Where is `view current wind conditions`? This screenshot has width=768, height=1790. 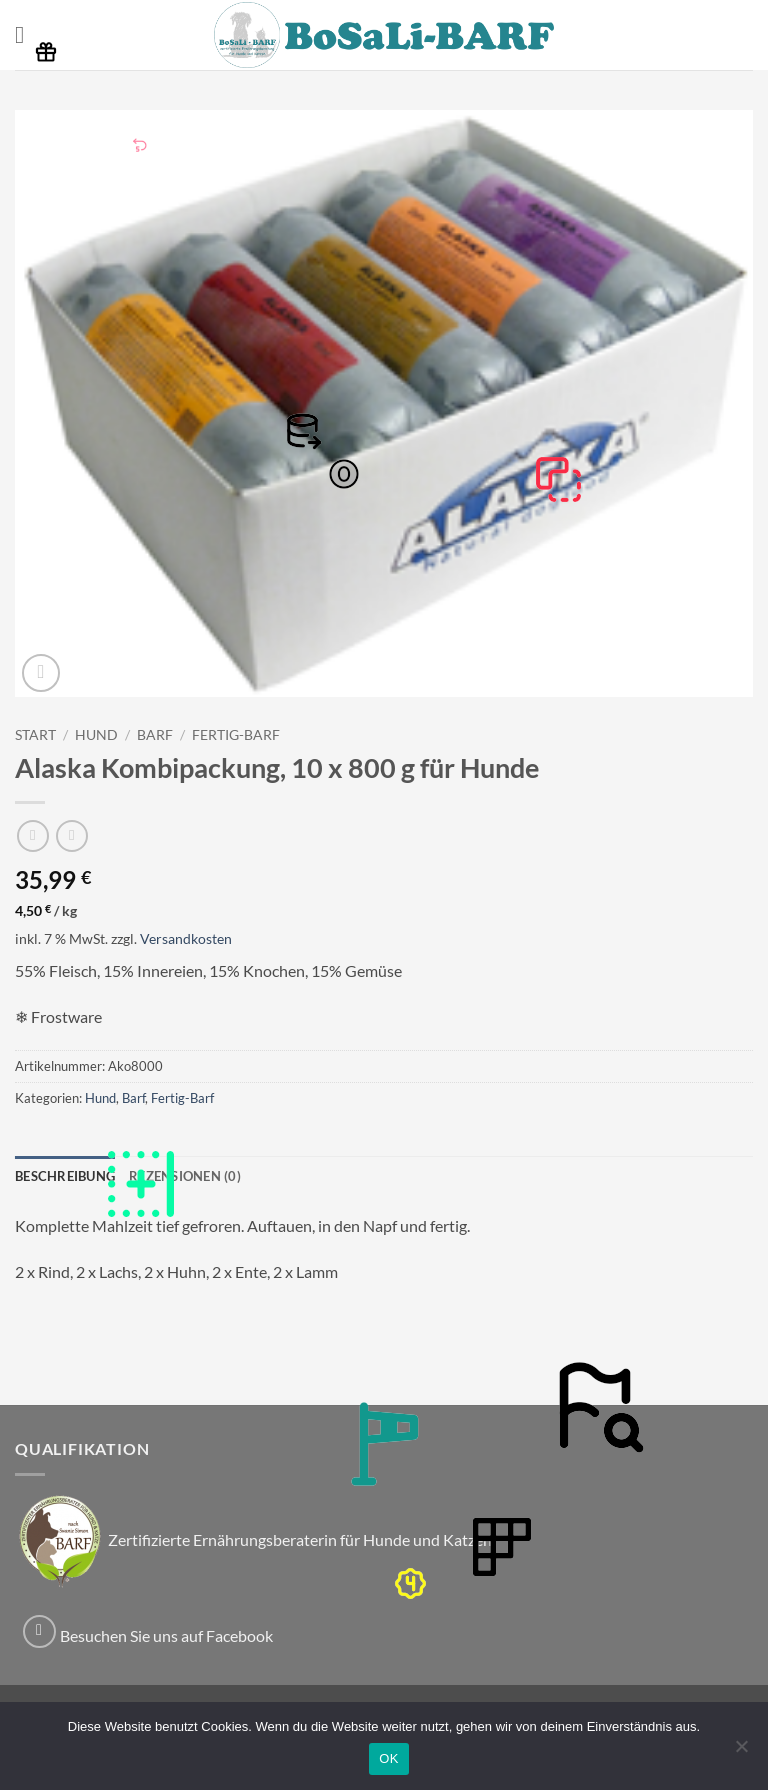 view current wind conditions is located at coordinates (389, 1444).